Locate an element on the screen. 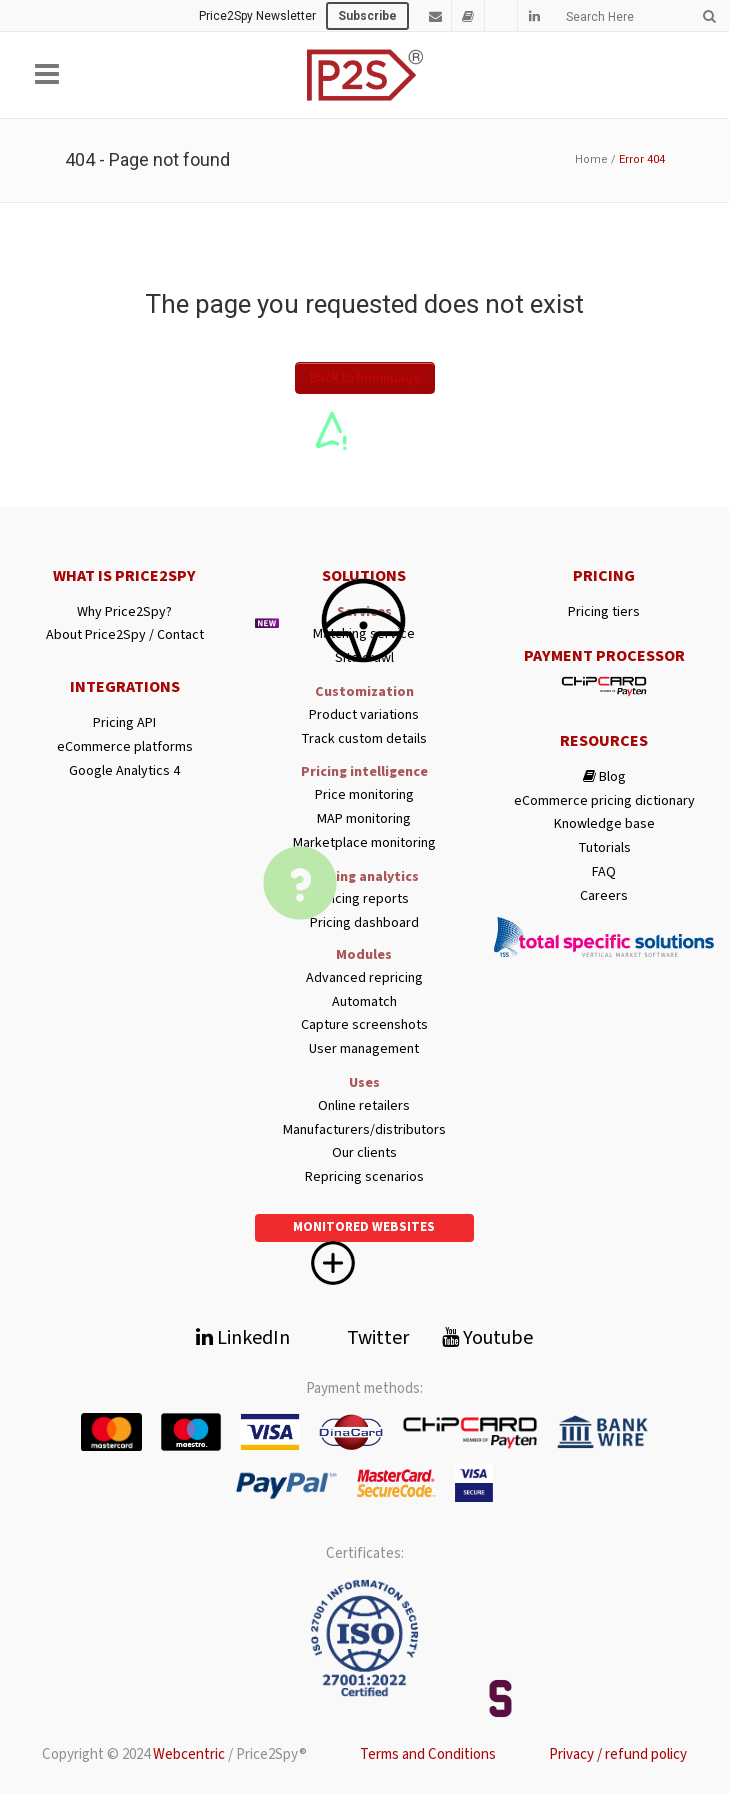 The height and width of the screenshot is (1794, 729). access help or support information is located at coordinates (300, 883).